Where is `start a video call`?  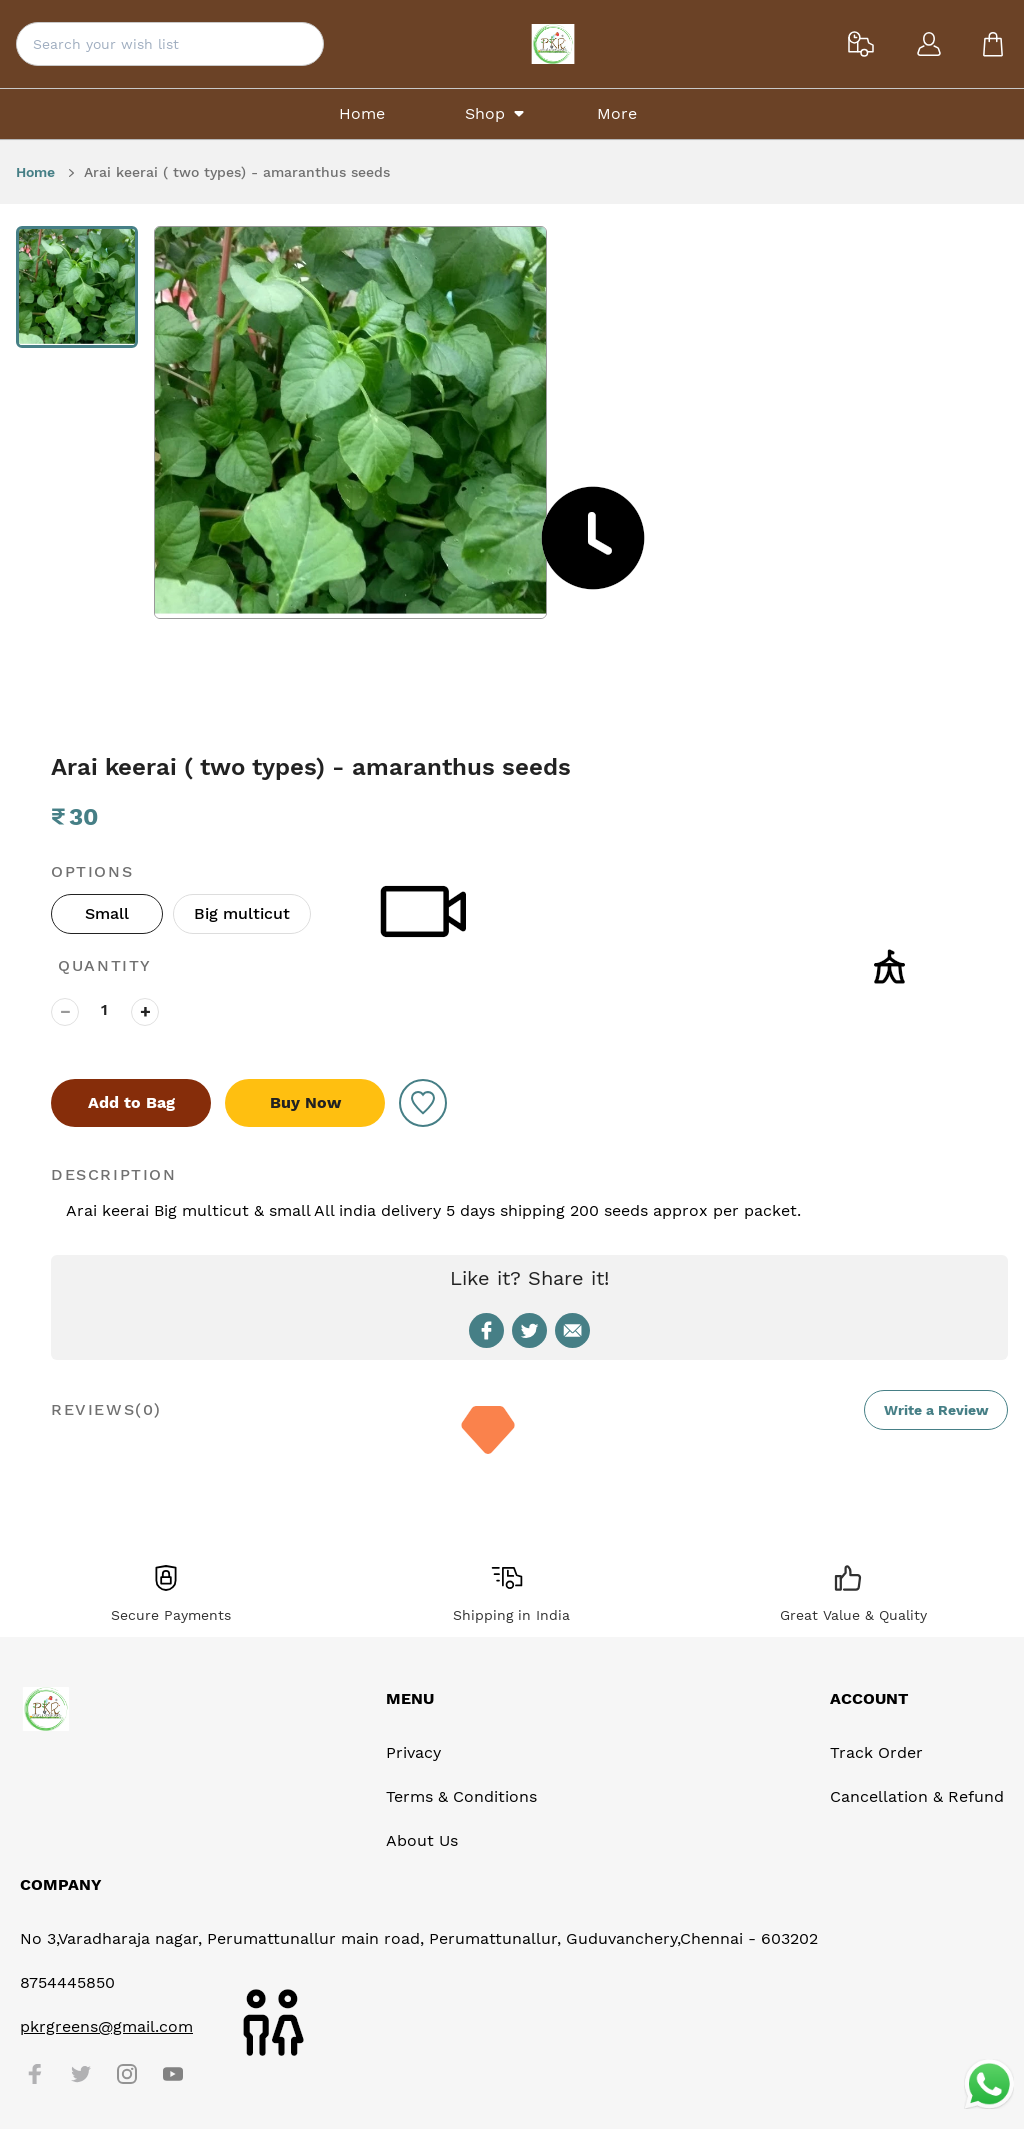
start a video call is located at coordinates (420, 911).